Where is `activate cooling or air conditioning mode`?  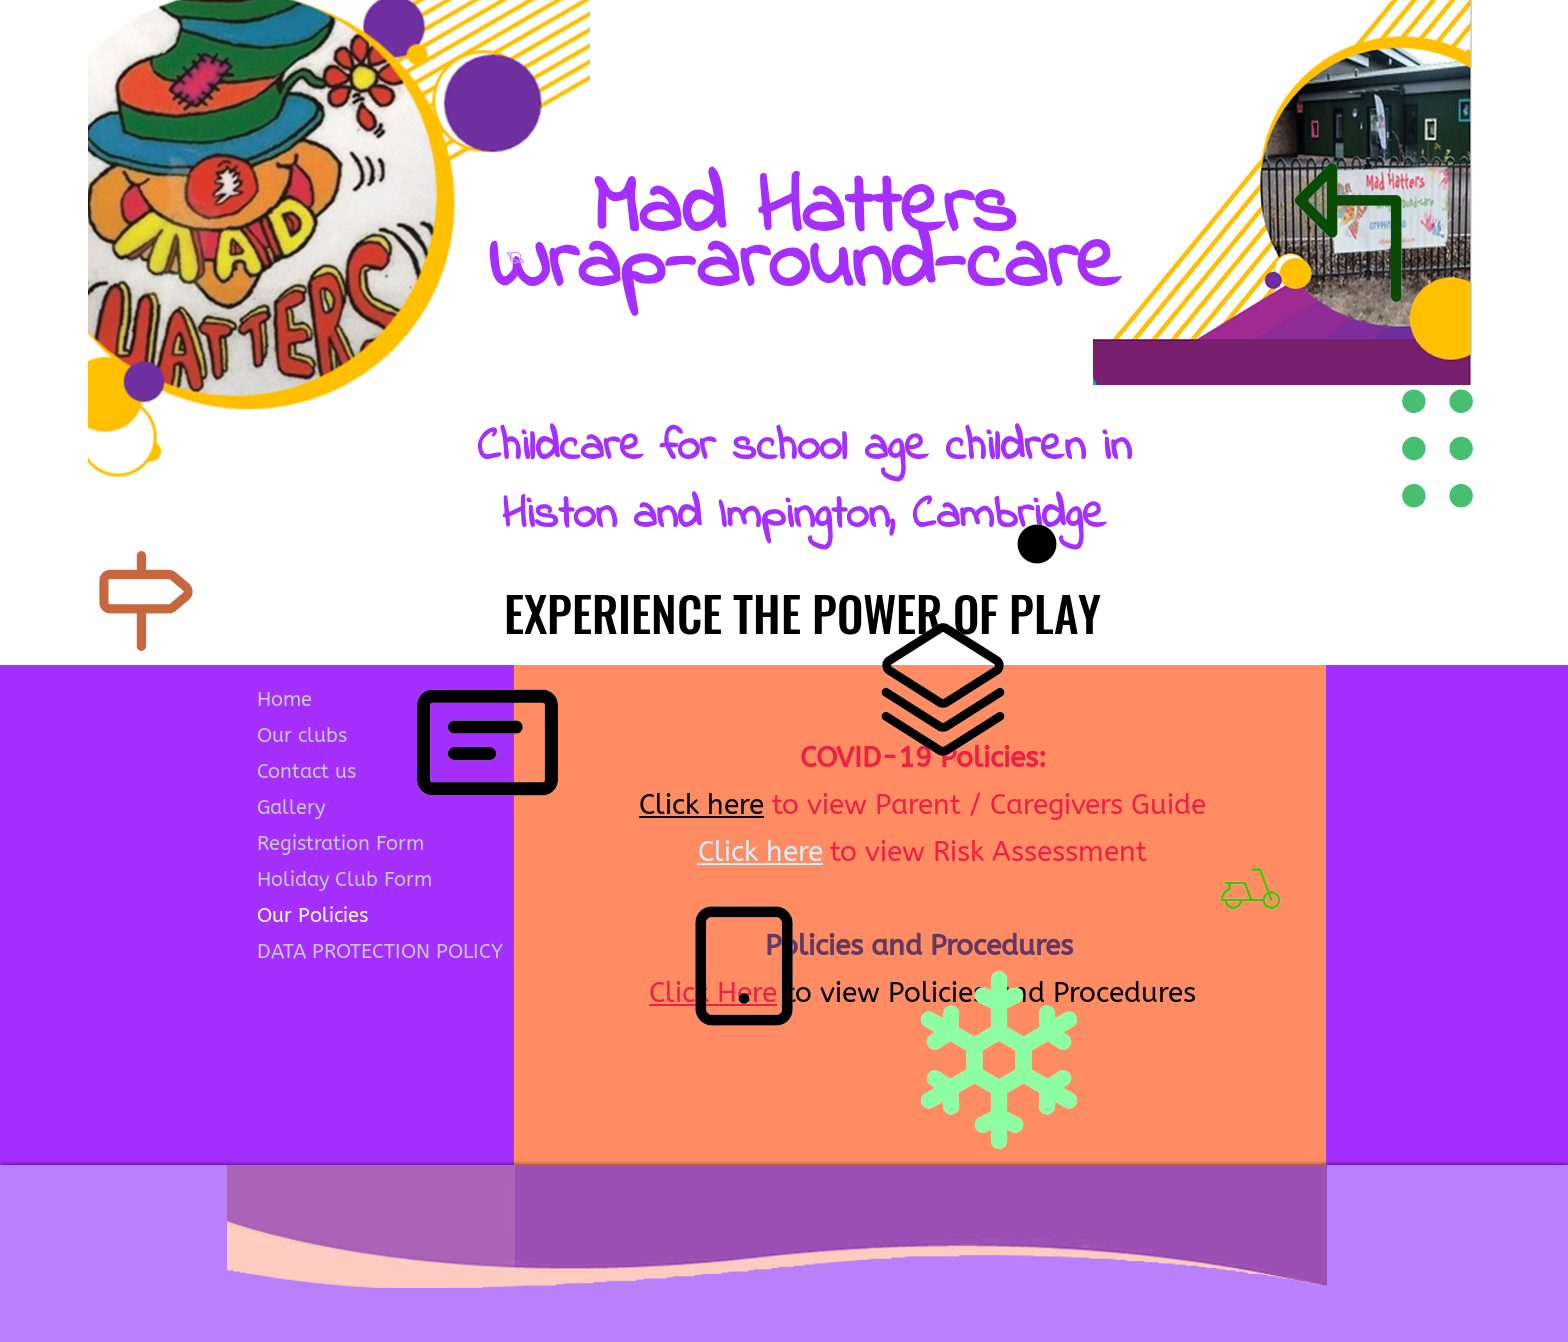 activate cooling or air conditioning mode is located at coordinates (999, 1060).